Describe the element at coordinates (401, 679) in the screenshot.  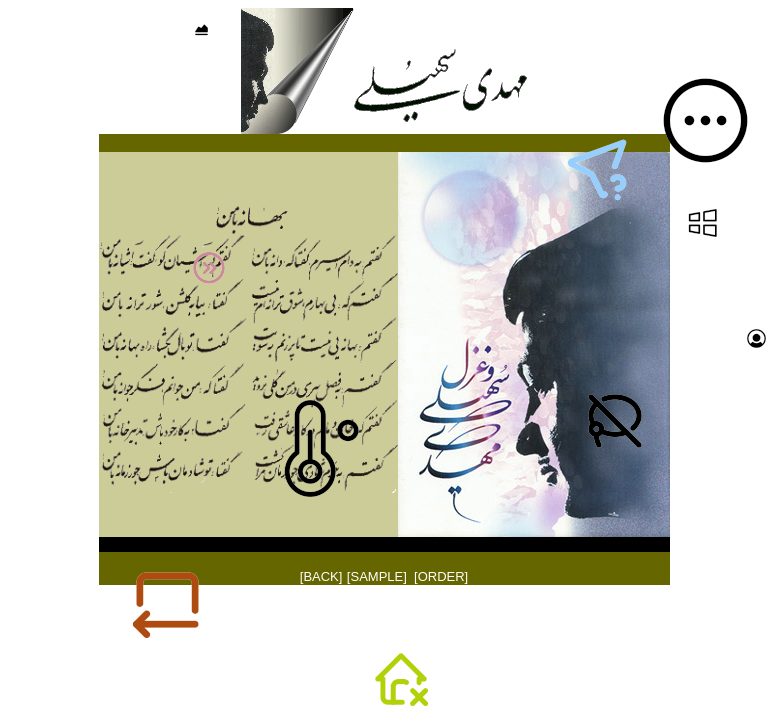
I see `remove a saved home address` at that location.